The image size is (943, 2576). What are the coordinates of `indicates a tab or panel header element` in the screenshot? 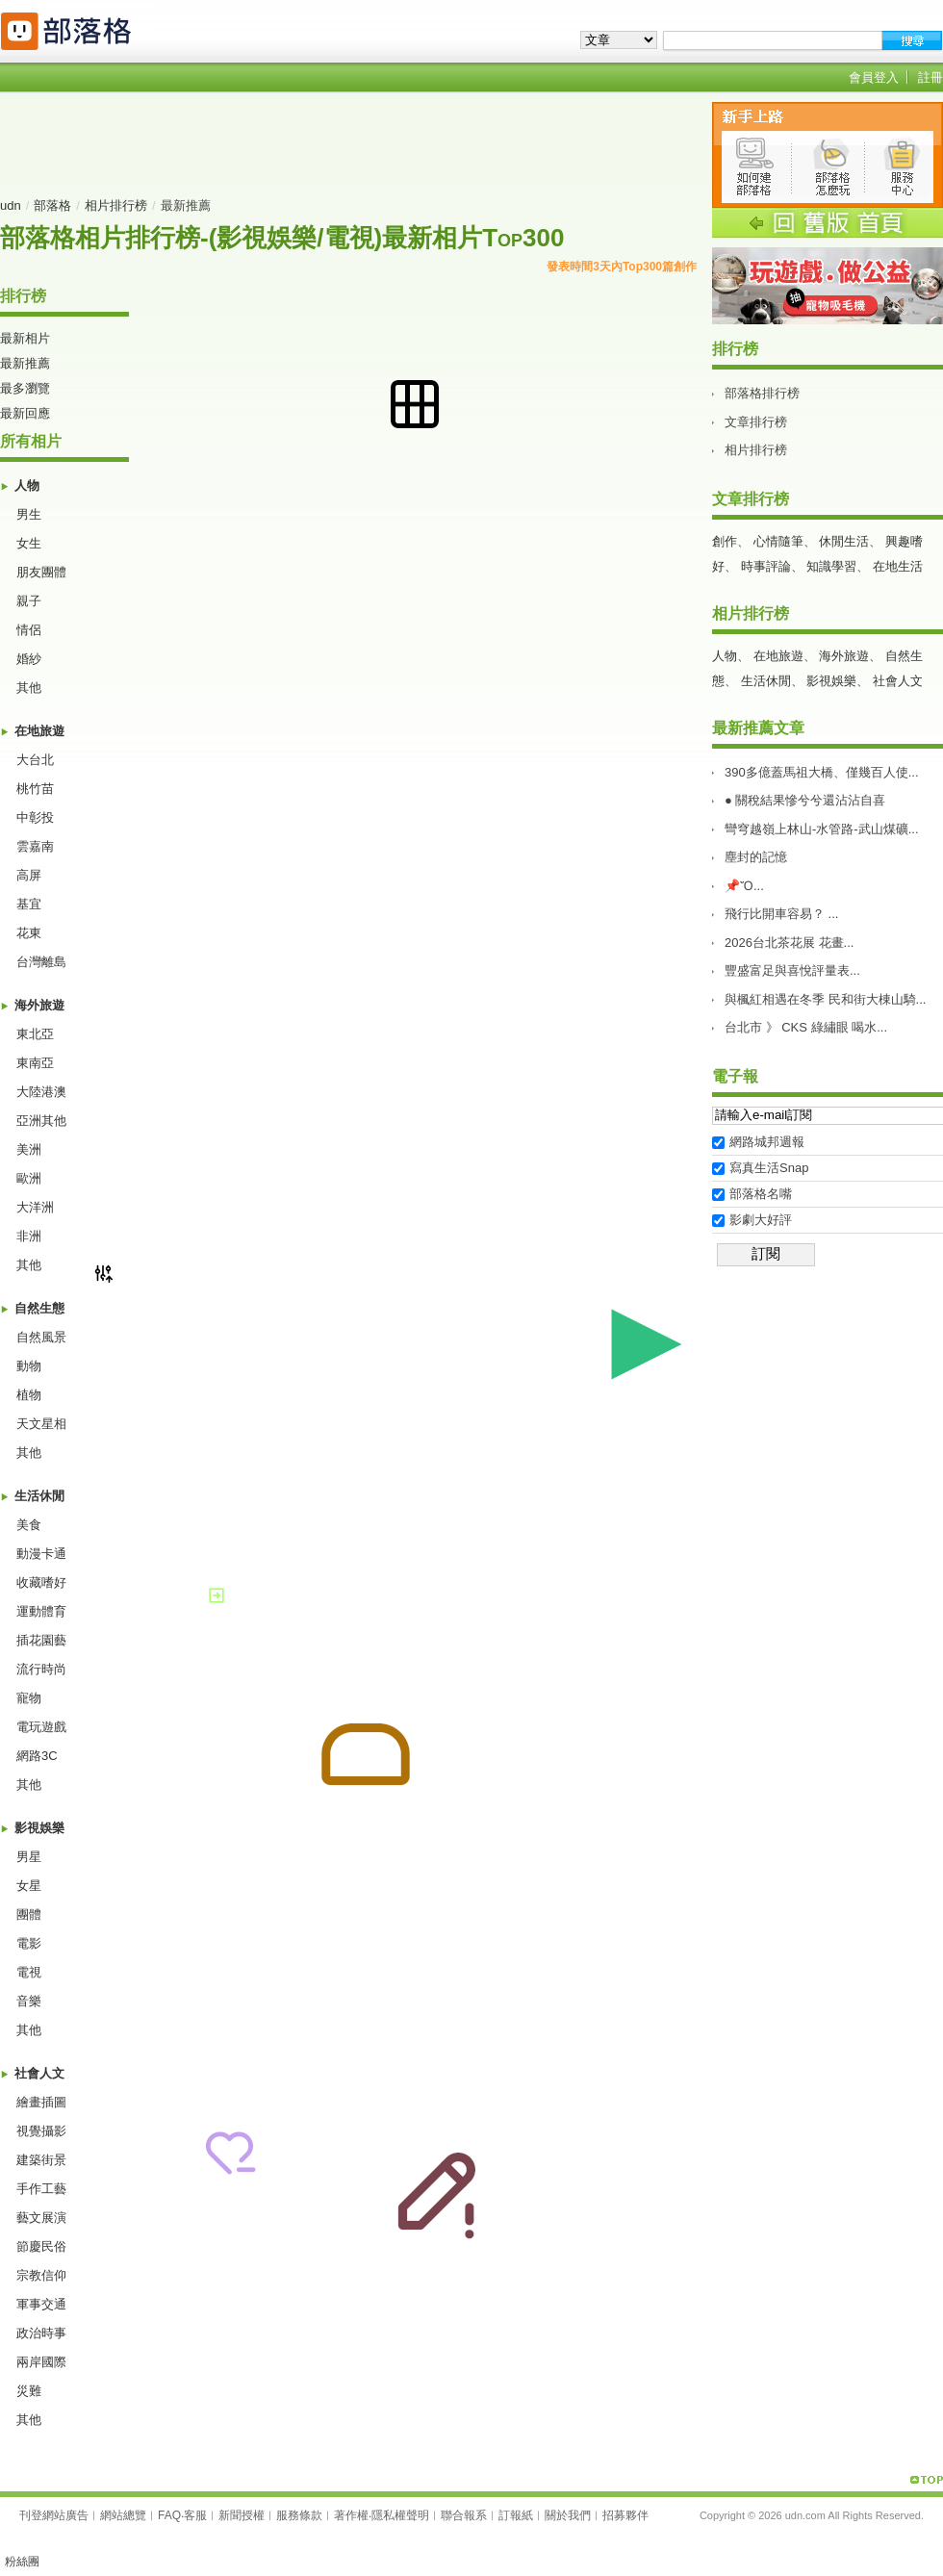 It's located at (366, 1754).